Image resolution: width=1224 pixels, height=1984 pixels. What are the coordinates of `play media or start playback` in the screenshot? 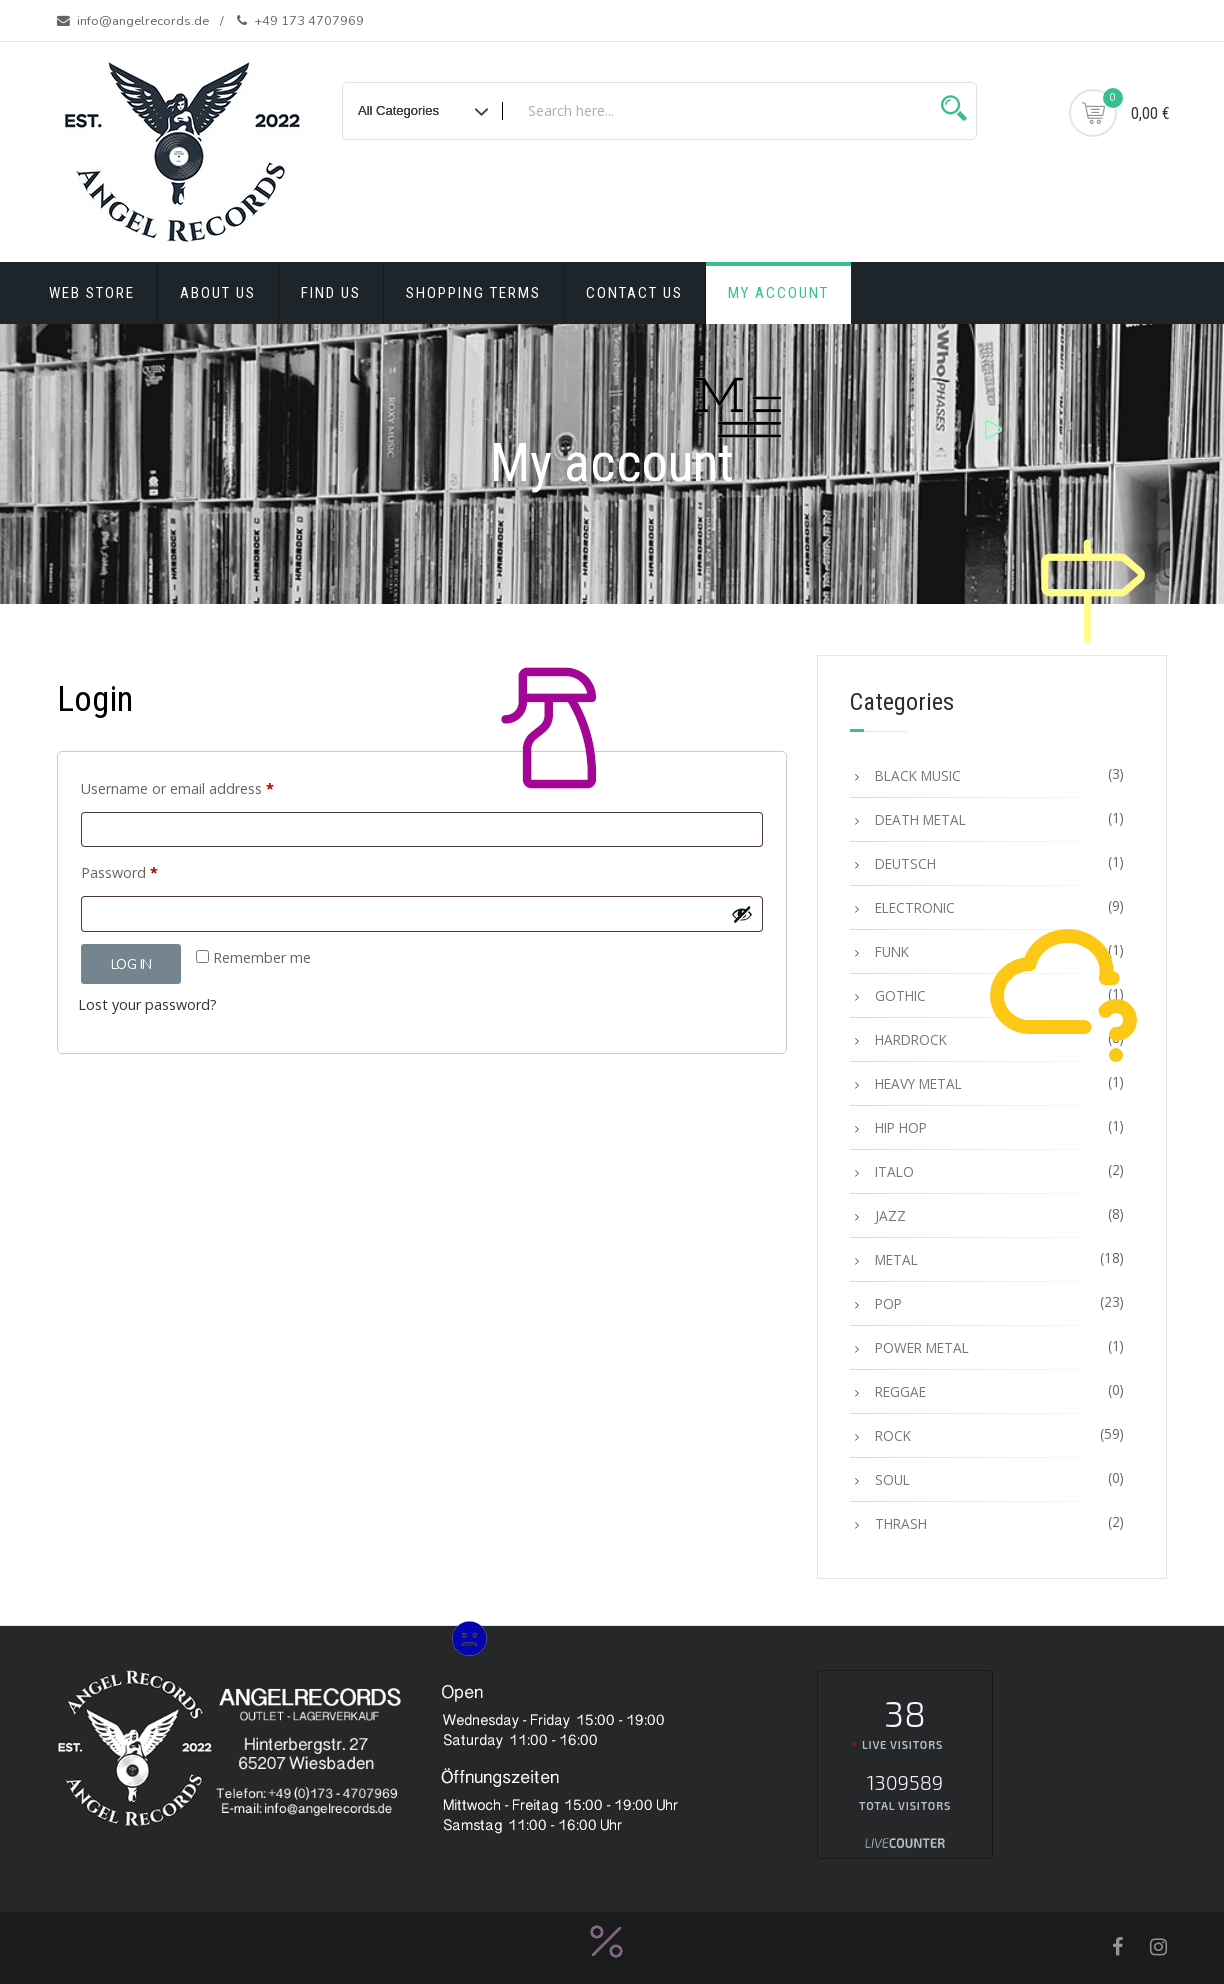 It's located at (992, 429).